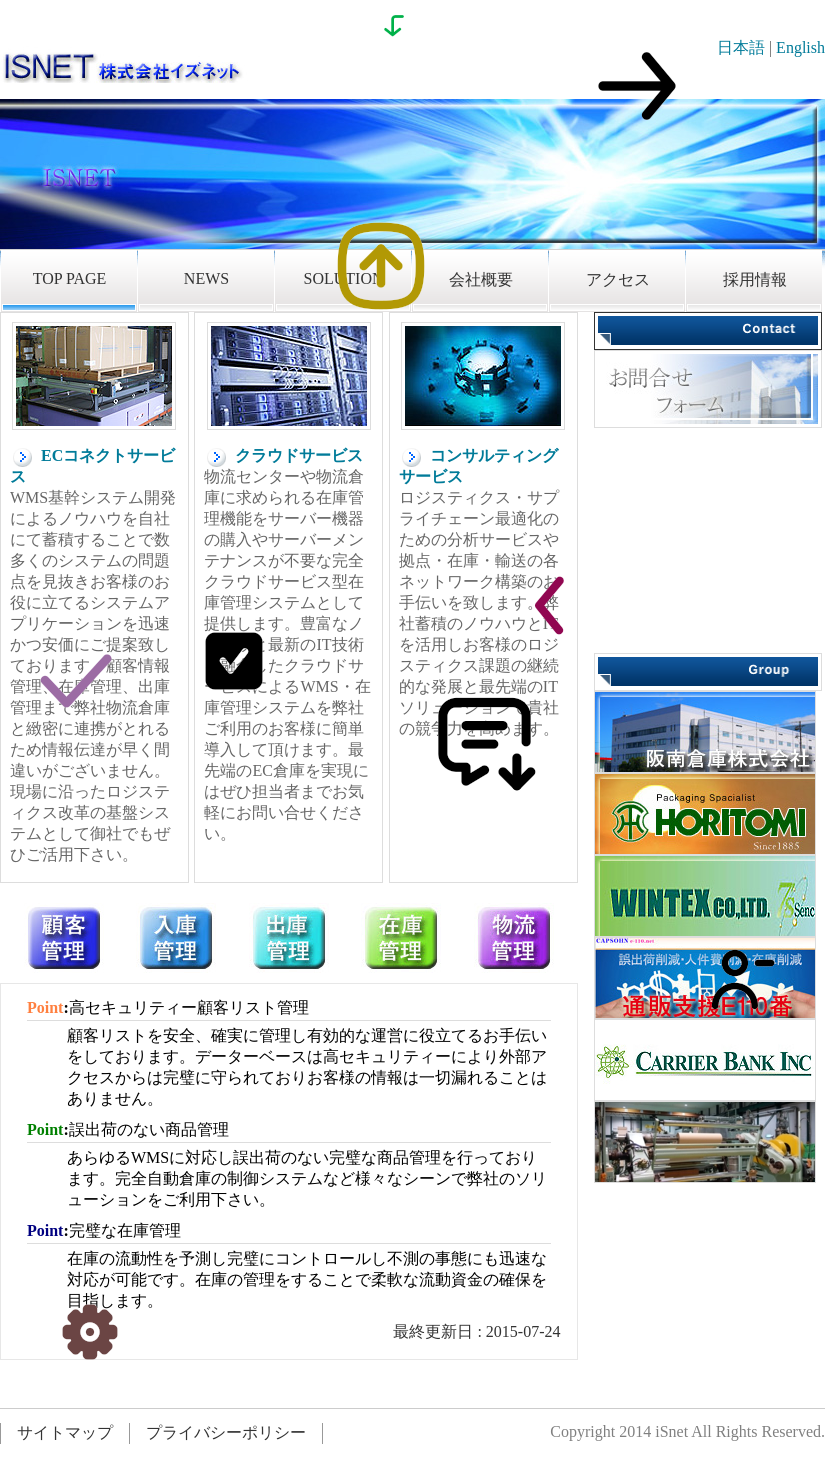  I want to click on confirm or submit a selection, so click(234, 661).